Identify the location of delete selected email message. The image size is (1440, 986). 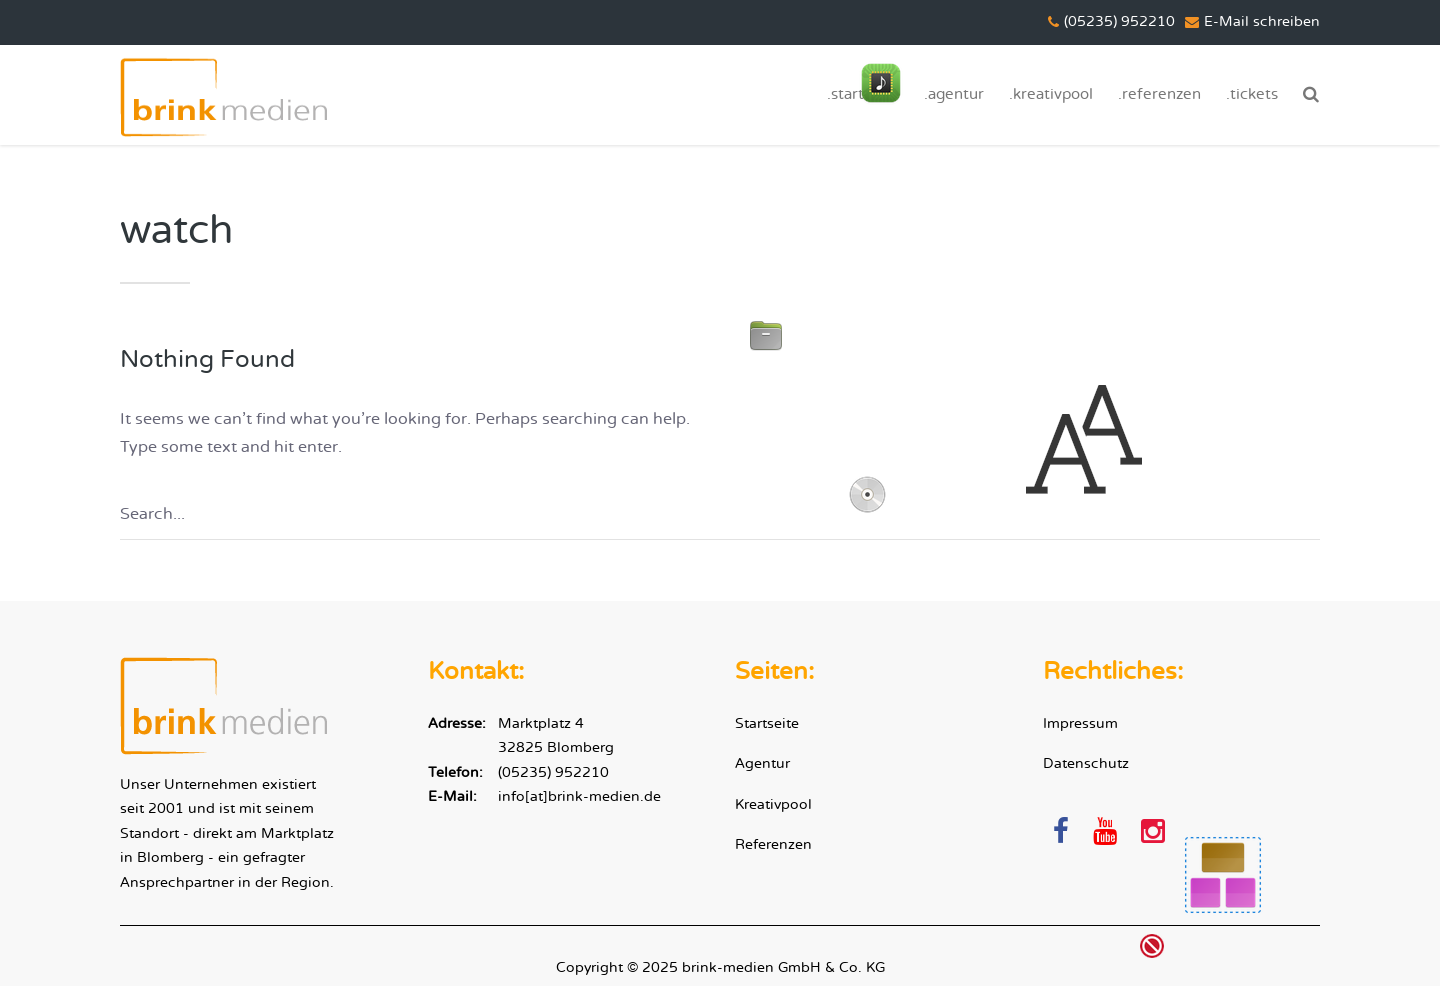
(1152, 946).